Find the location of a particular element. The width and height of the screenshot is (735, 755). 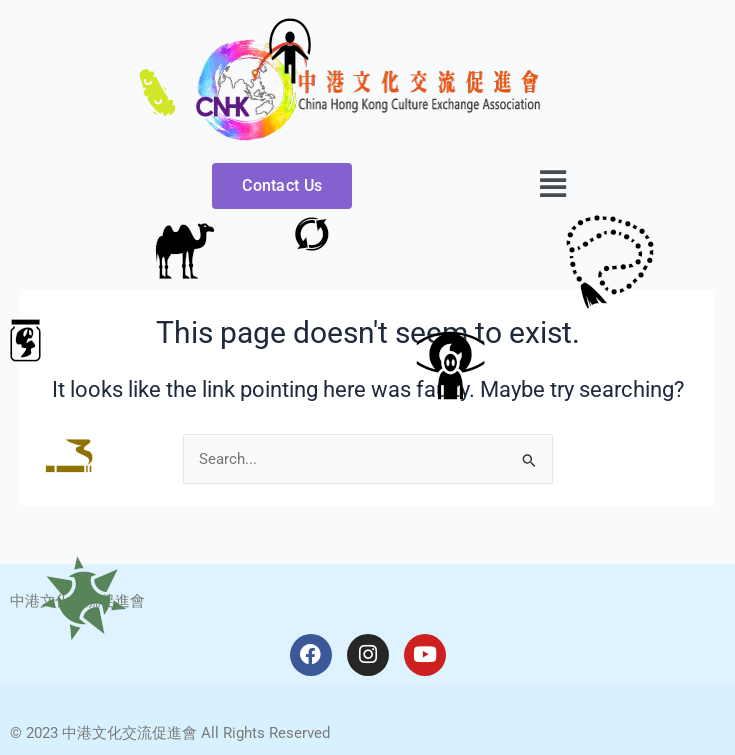

refresh or reload content is located at coordinates (312, 234).